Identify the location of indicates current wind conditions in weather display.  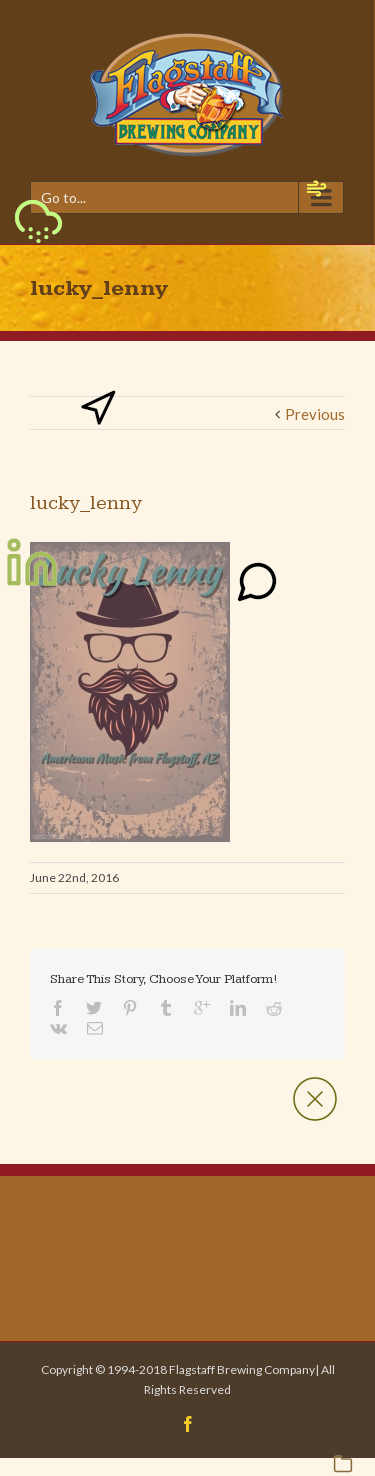
(316, 188).